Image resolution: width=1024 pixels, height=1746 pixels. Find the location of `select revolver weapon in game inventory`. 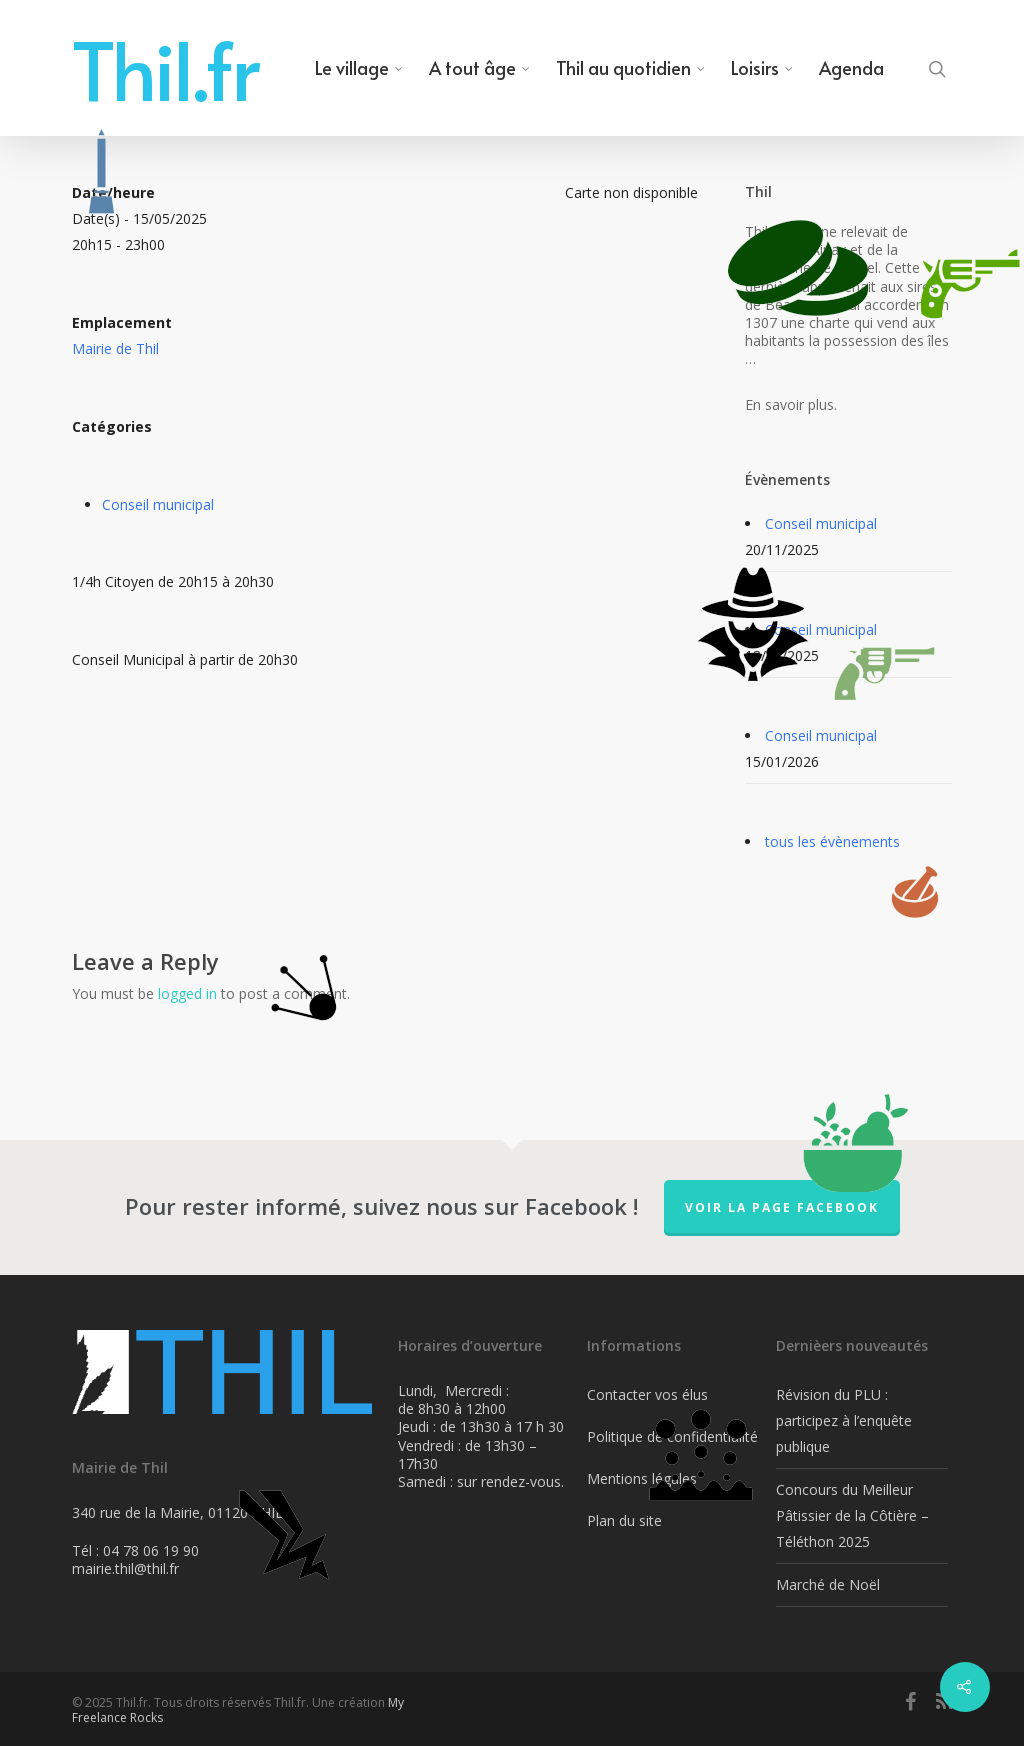

select revolver weapon in game inventory is located at coordinates (884, 673).